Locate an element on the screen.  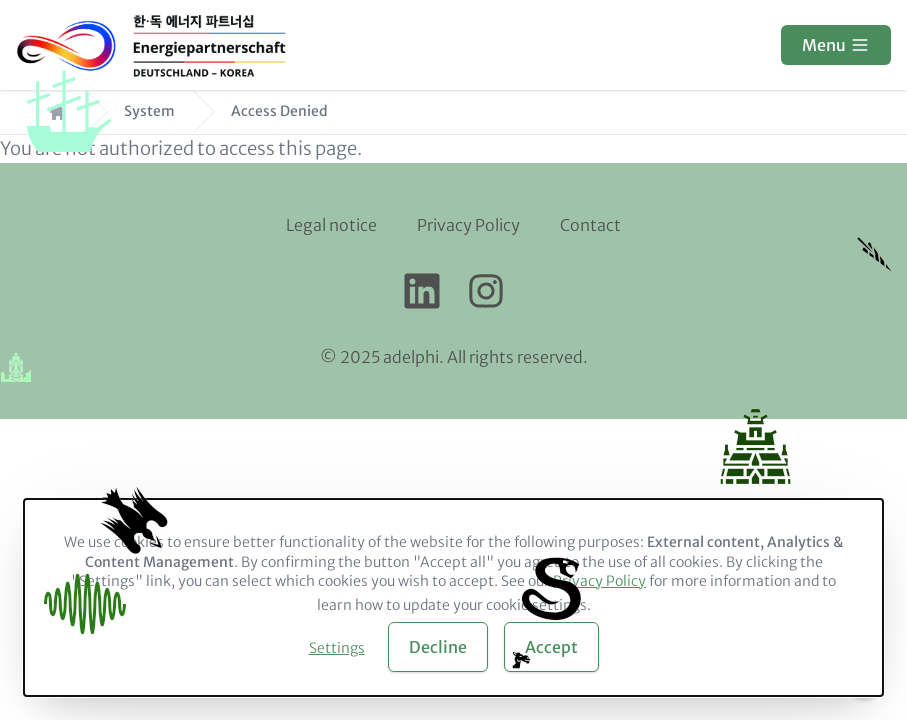
adjust audio amplitude or volume levels is located at coordinates (85, 604).